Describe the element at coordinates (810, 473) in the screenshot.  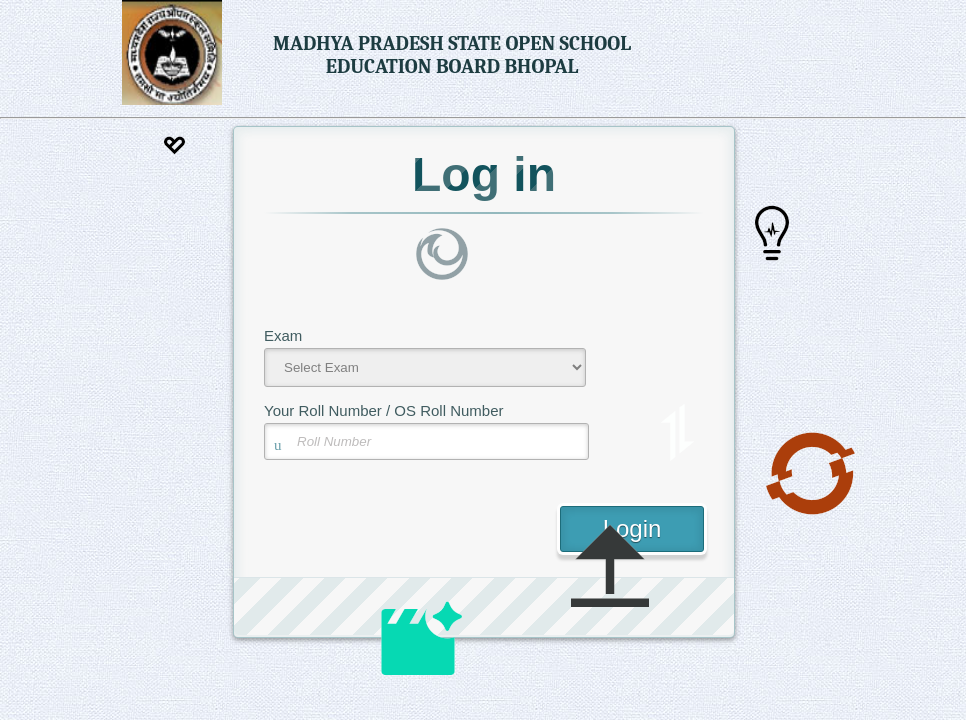
I see `Red Hat OpenShift platform logo` at that location.